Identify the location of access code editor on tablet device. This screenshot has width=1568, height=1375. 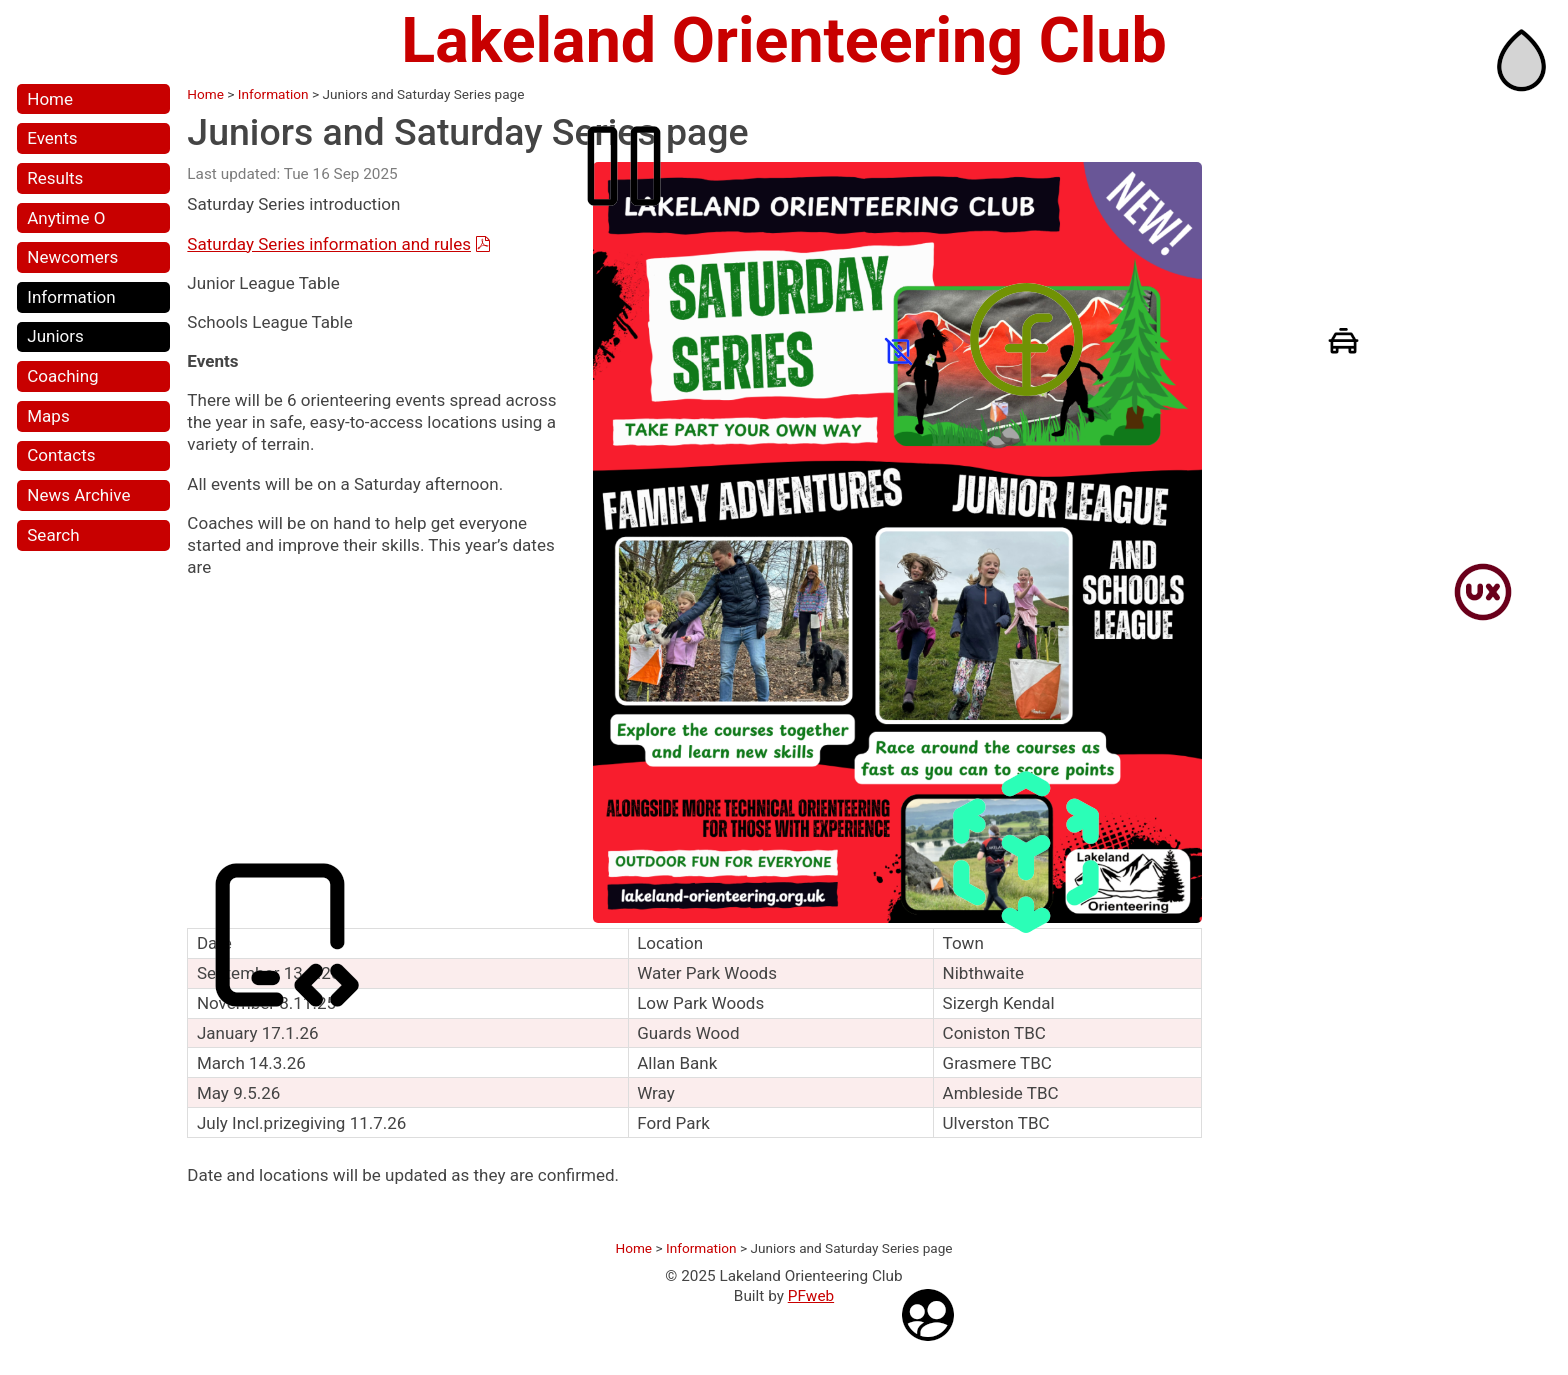
(280, 935).